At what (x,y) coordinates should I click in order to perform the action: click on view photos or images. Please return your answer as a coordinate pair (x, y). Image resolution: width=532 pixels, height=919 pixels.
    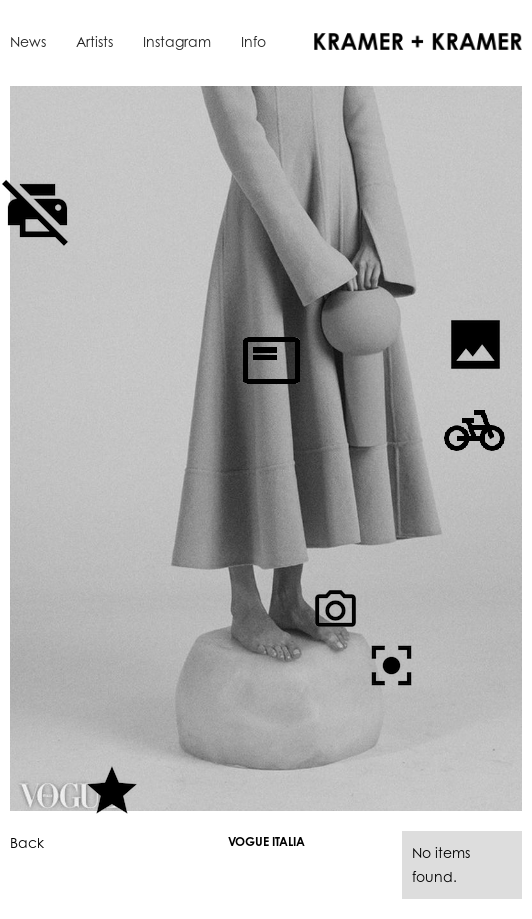
    Looking at the image, I should click on (475, 344).